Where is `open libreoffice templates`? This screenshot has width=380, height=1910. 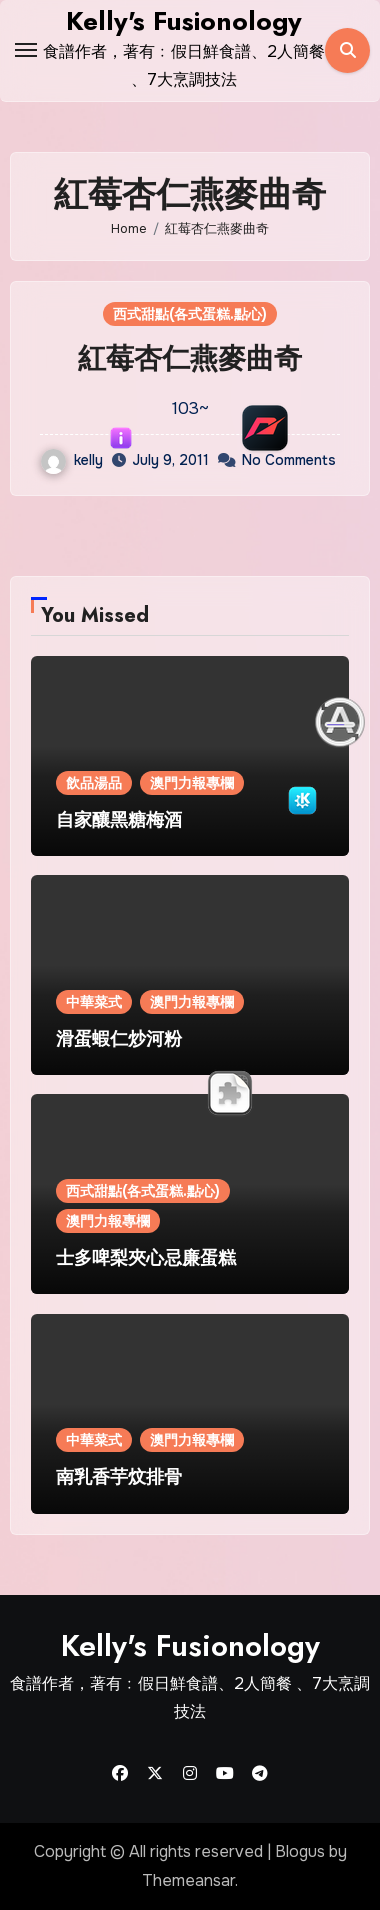
open libreoffice templates is located at coordinates (230, 1093).